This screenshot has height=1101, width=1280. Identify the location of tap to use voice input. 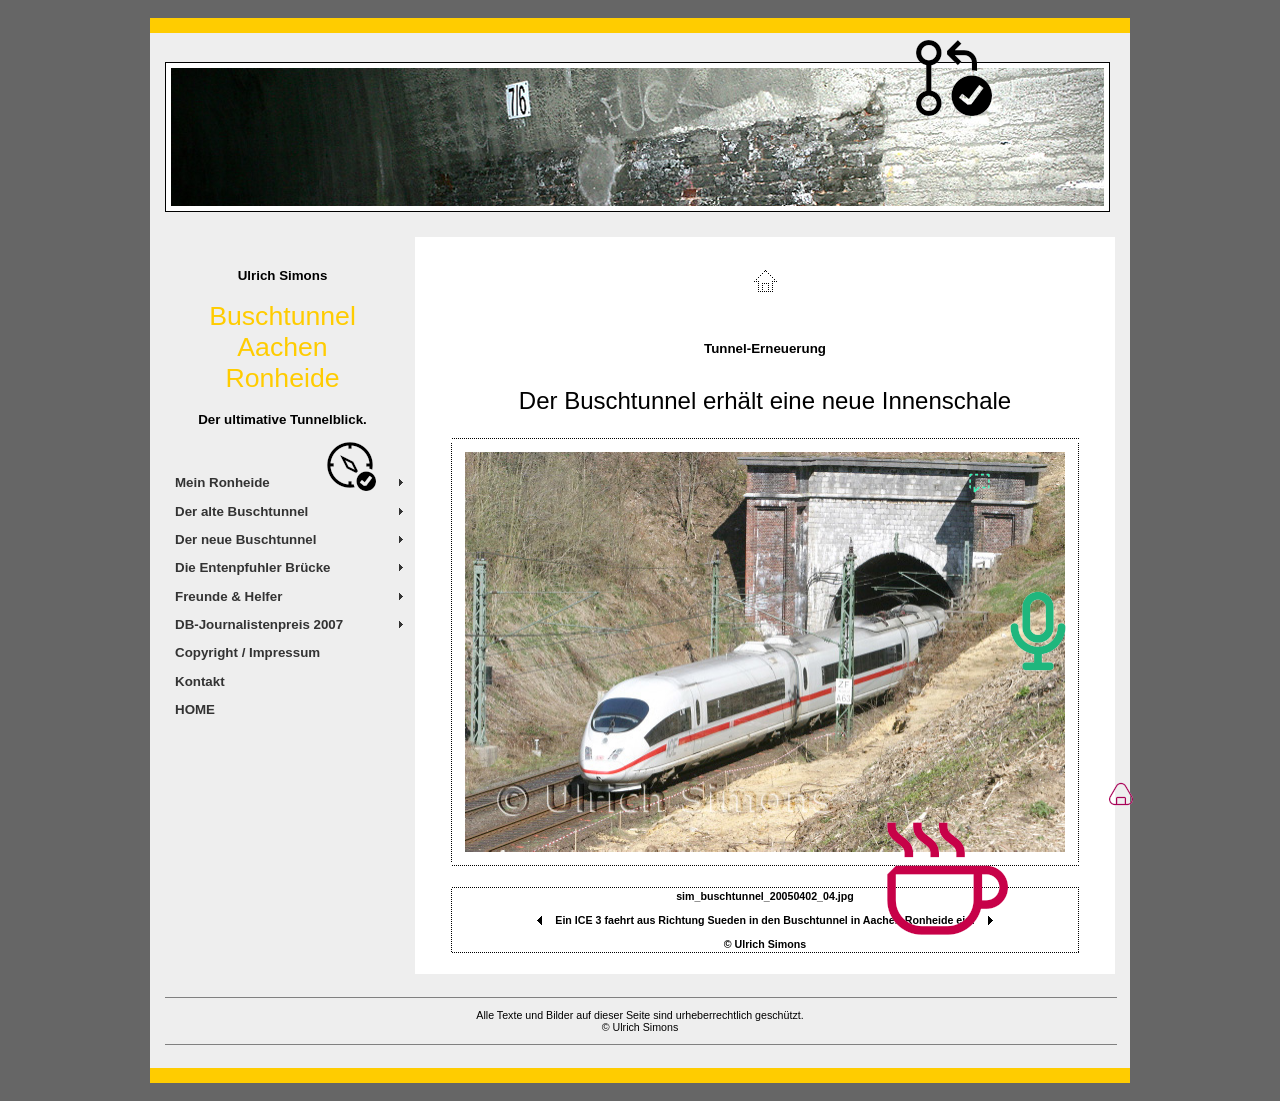
(1038, 631).